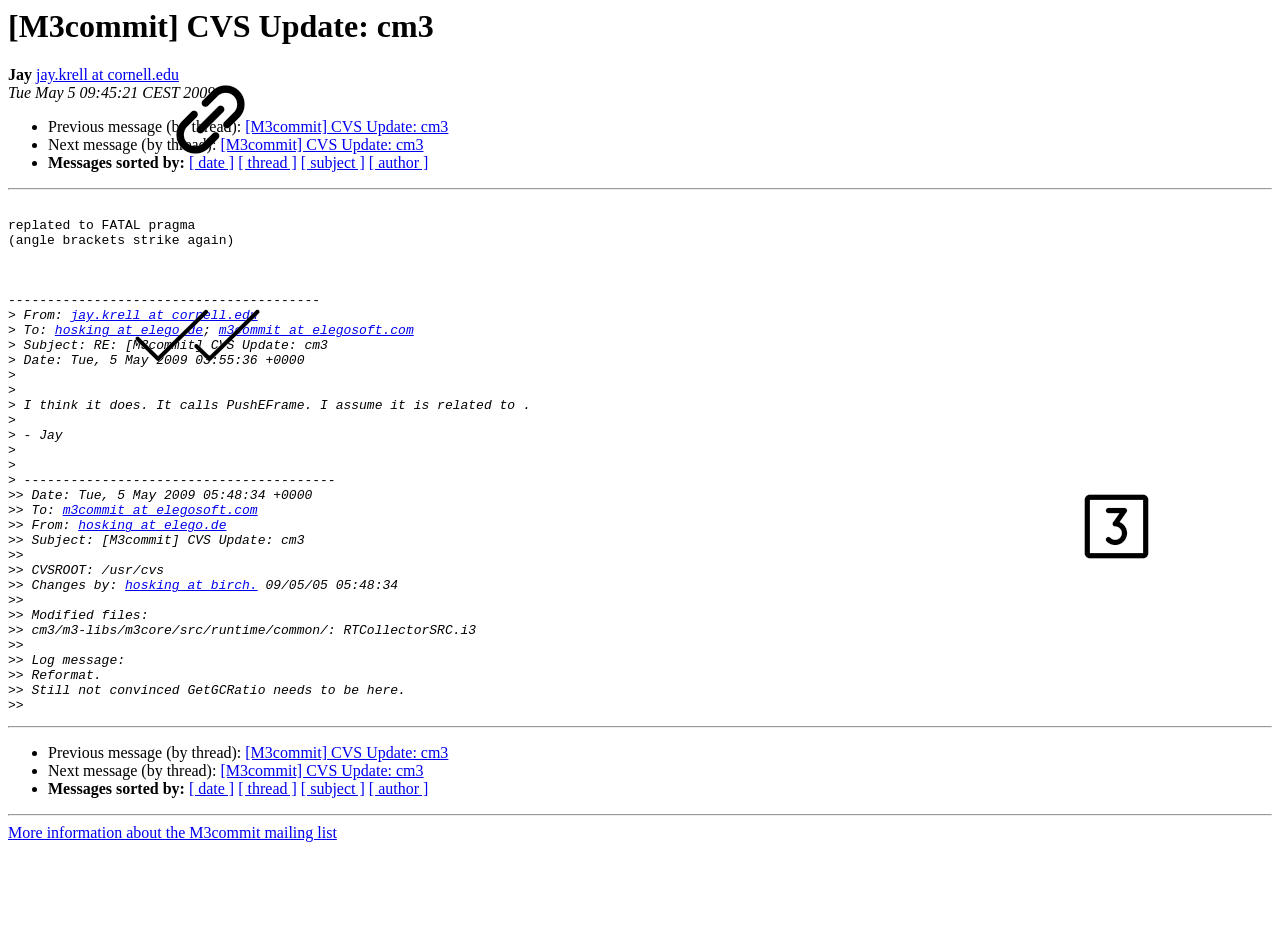 The image size is (1280, 952). Describe the element at coordinates (210, 119) in the screenshot. I see `copy or share a link` at that location.